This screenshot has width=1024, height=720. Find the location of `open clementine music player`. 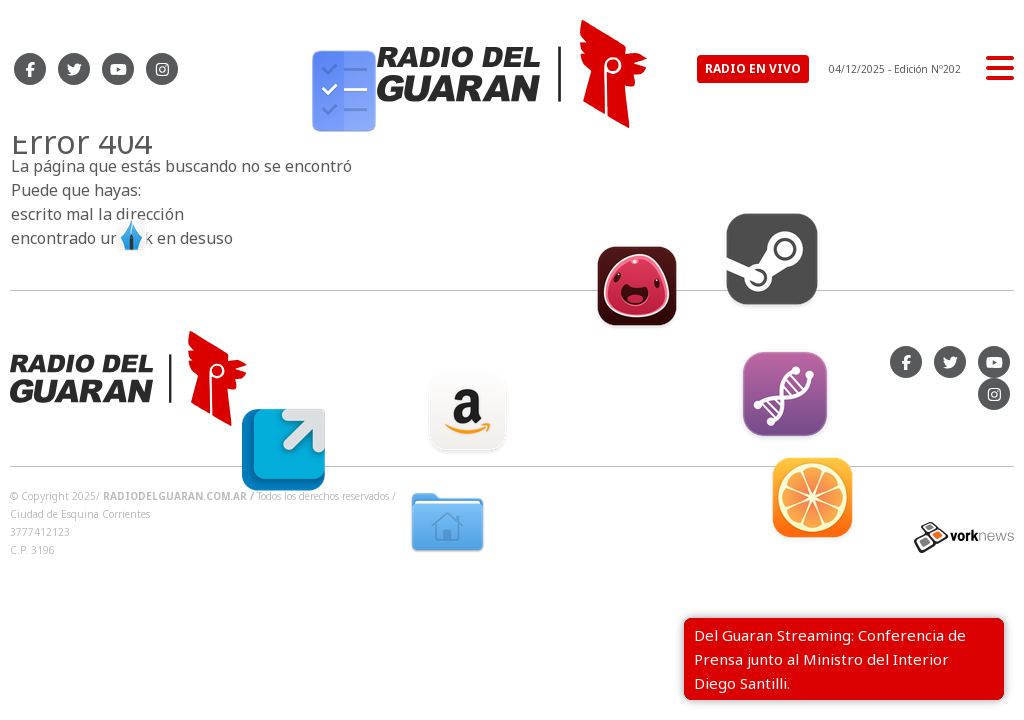

open clementine music player is located at coordinates (812, 497).